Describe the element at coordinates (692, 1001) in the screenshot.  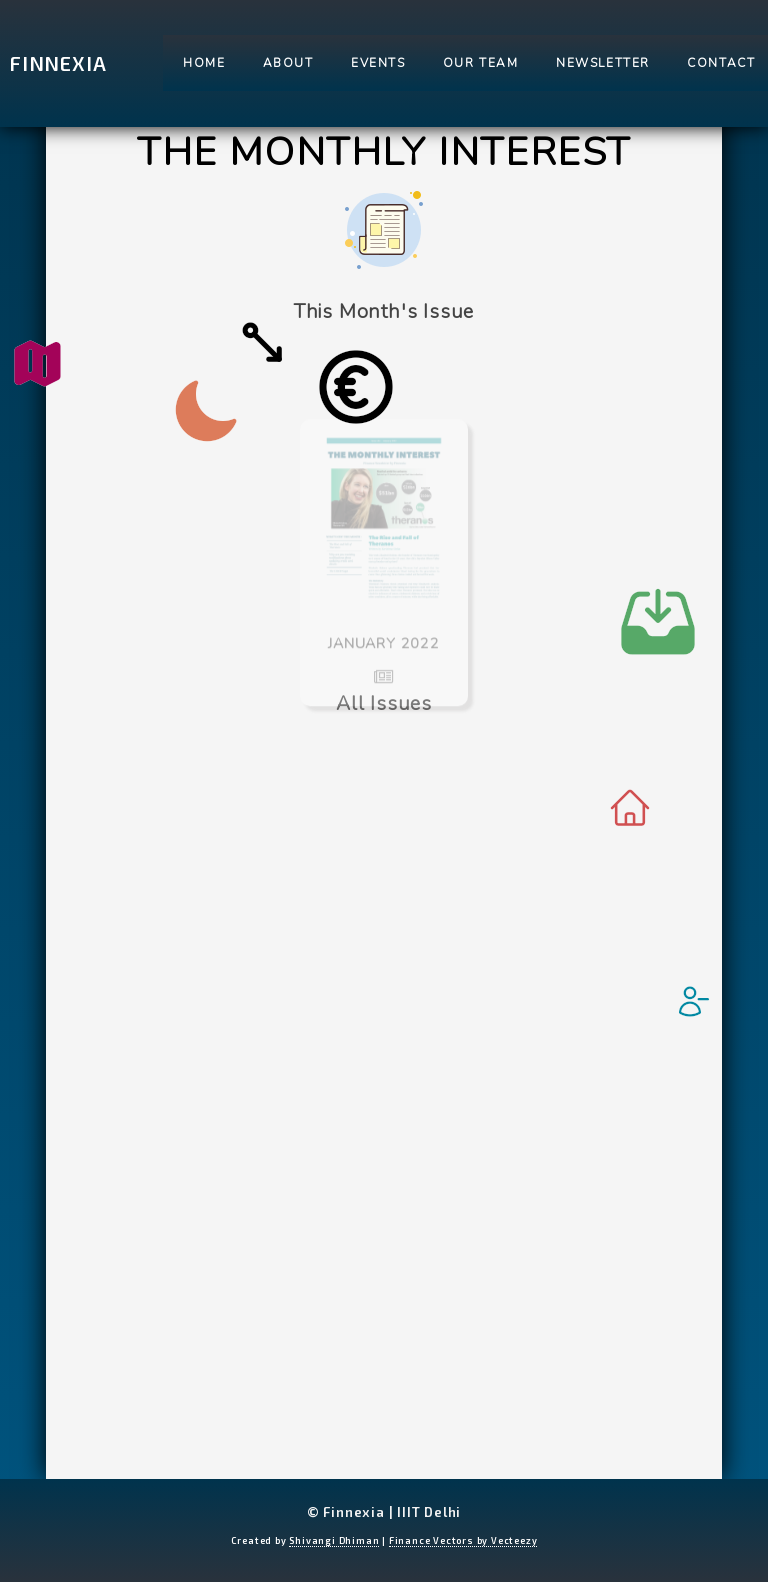
I see `remove a user or contact` at that location.